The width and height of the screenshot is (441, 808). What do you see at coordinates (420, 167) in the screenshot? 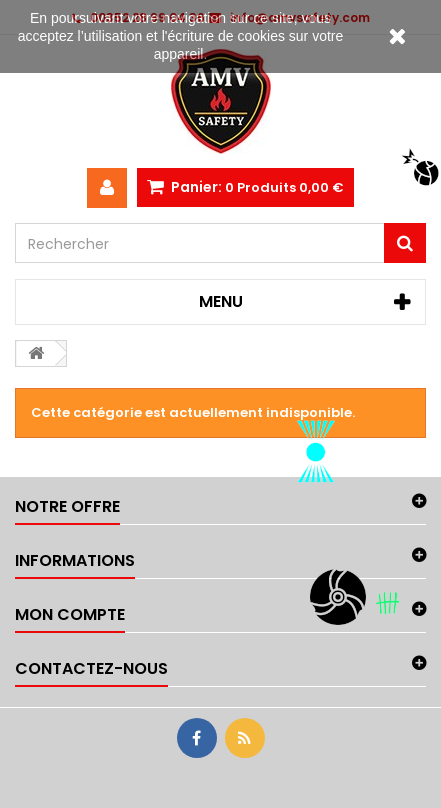
I see `activate explosive item in game` at bounding box center [420, 167].